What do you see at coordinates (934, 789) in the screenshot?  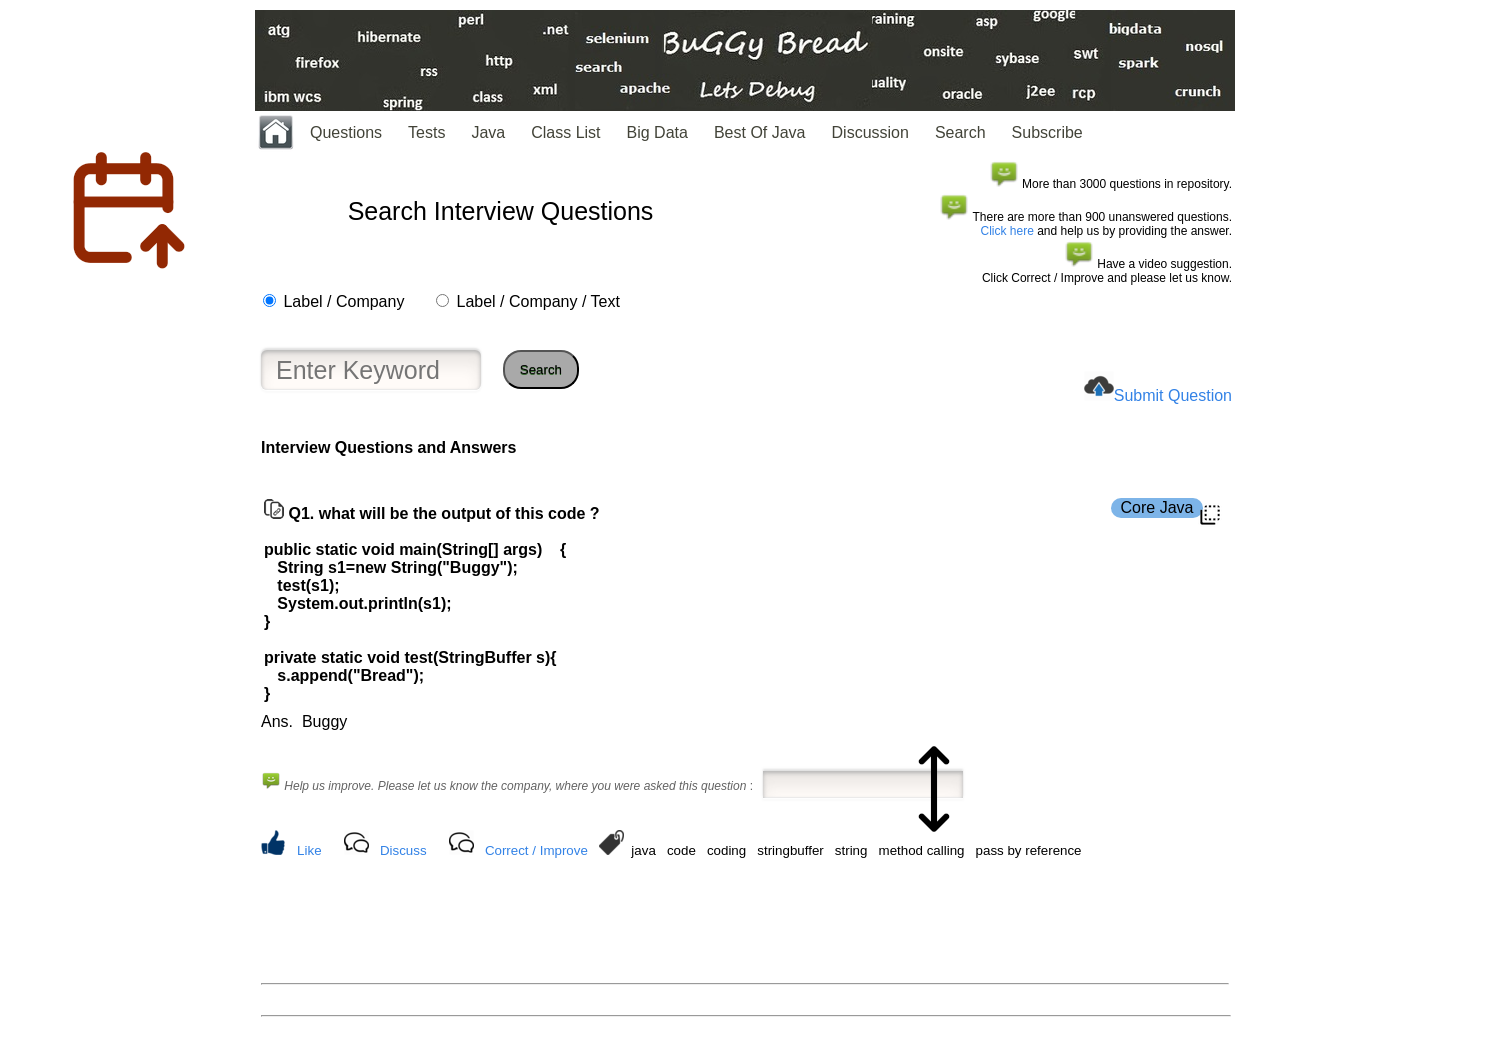 I see `adjust vertical size or height` at bounding box center [934, 789].